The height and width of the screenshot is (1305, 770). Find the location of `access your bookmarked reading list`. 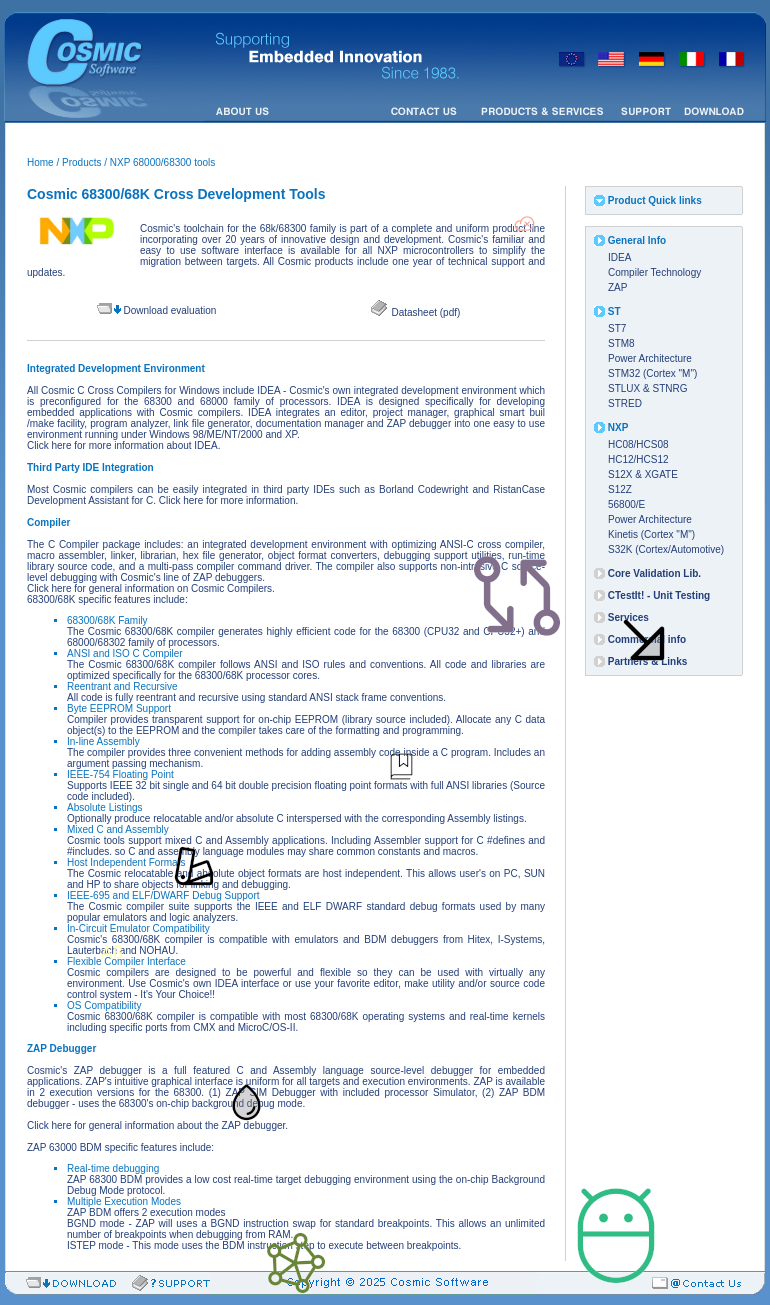

access your bookmarked reading list is located at coordinates (401, 766).